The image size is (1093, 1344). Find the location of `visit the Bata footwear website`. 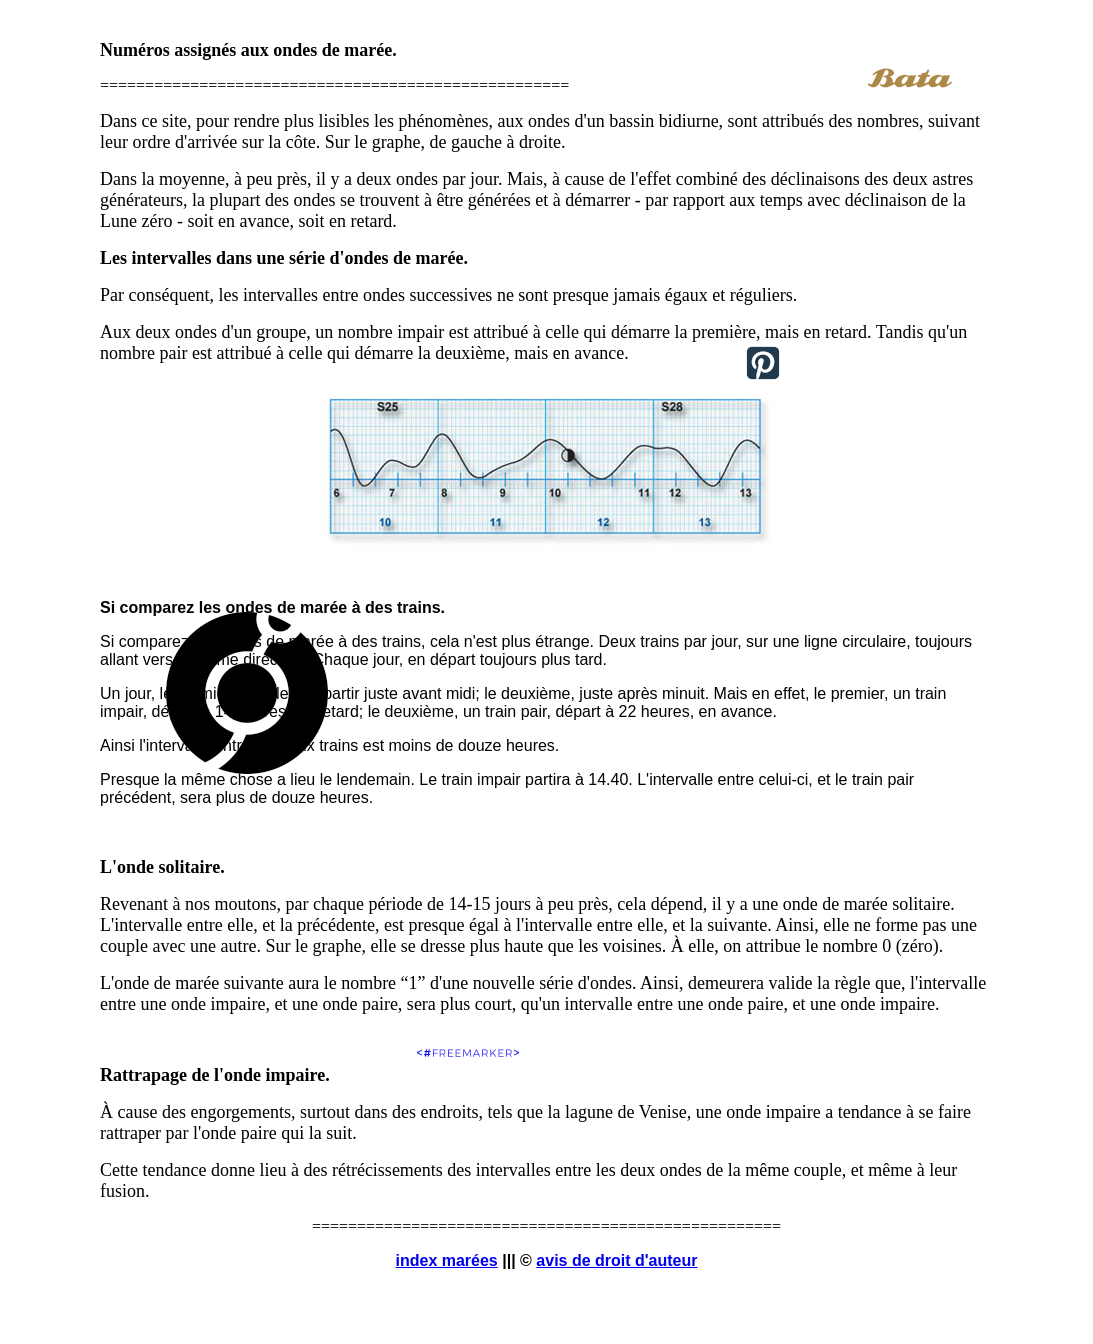

visit the Bata footwear website is located at coordinates (910, 78).